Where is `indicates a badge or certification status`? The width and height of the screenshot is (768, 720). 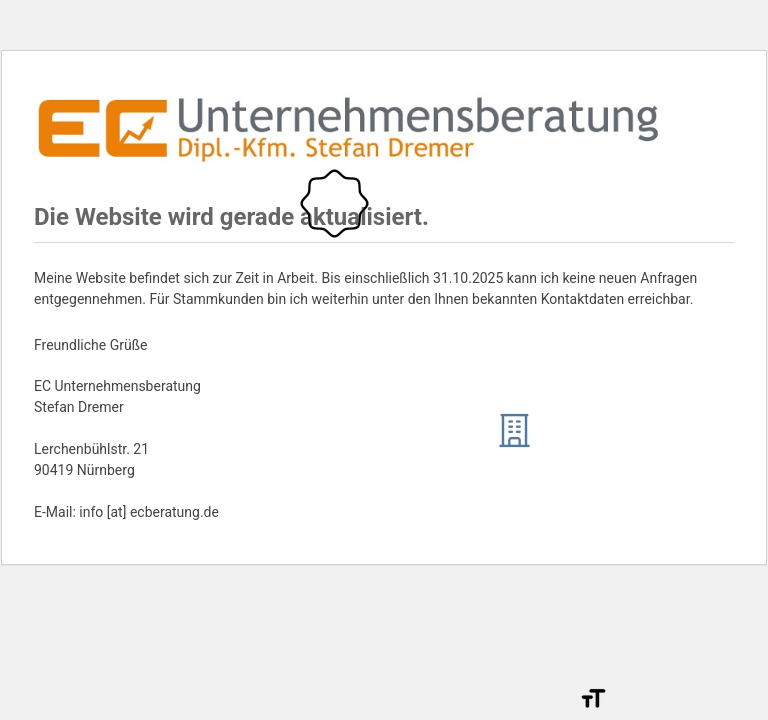
indicates a badge or certification status is located at coordinates (334, 203).